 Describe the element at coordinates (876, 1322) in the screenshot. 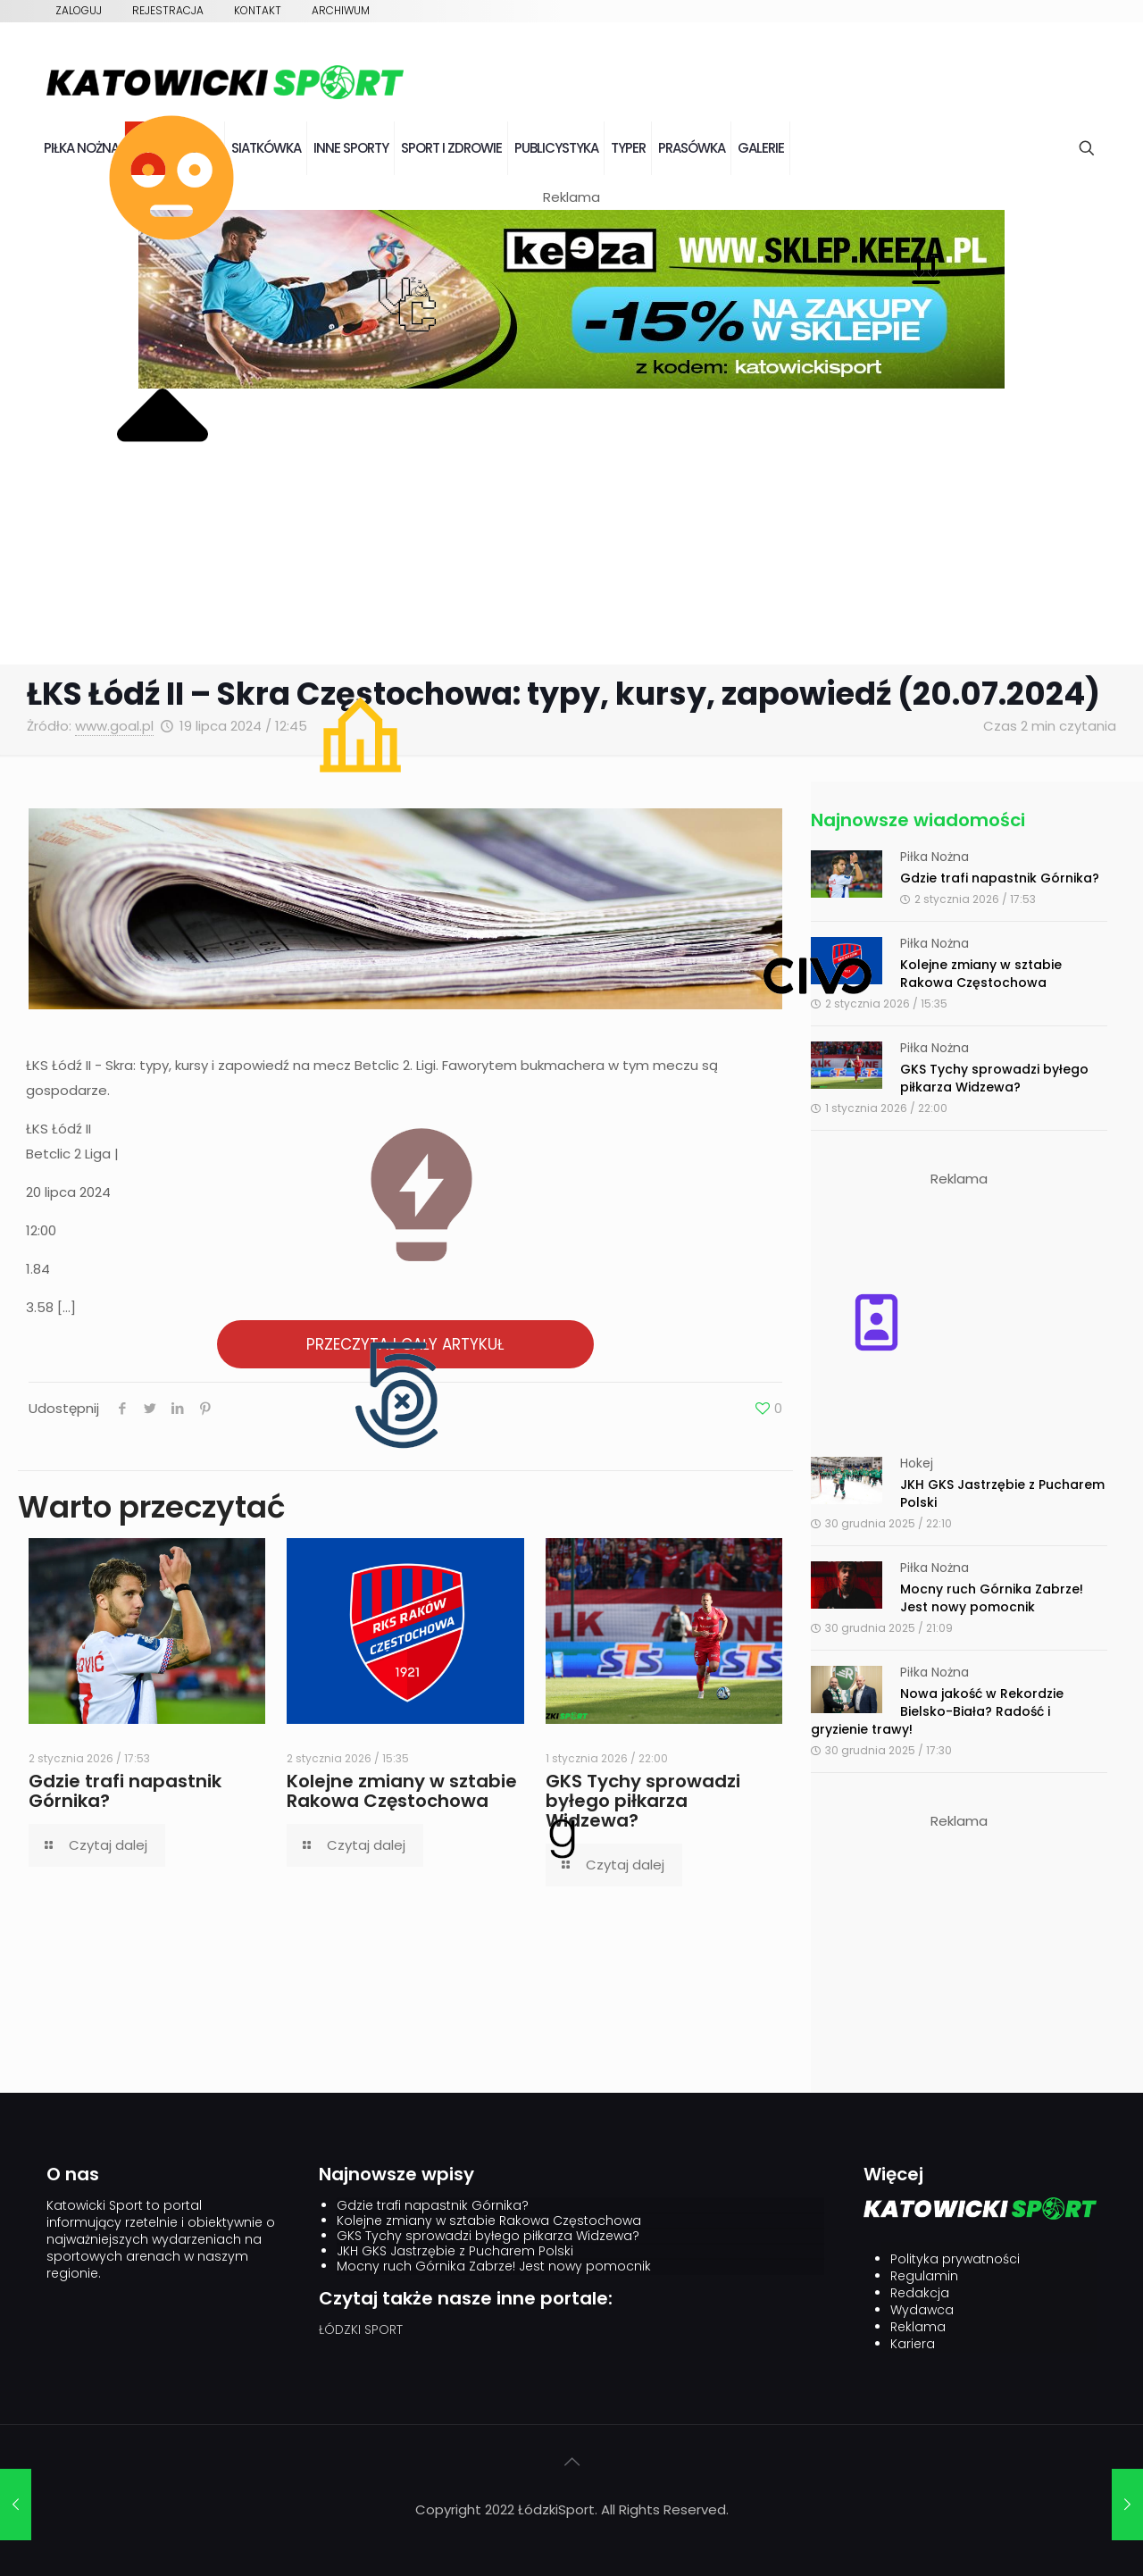

I see `view user profile or identification` at that location.